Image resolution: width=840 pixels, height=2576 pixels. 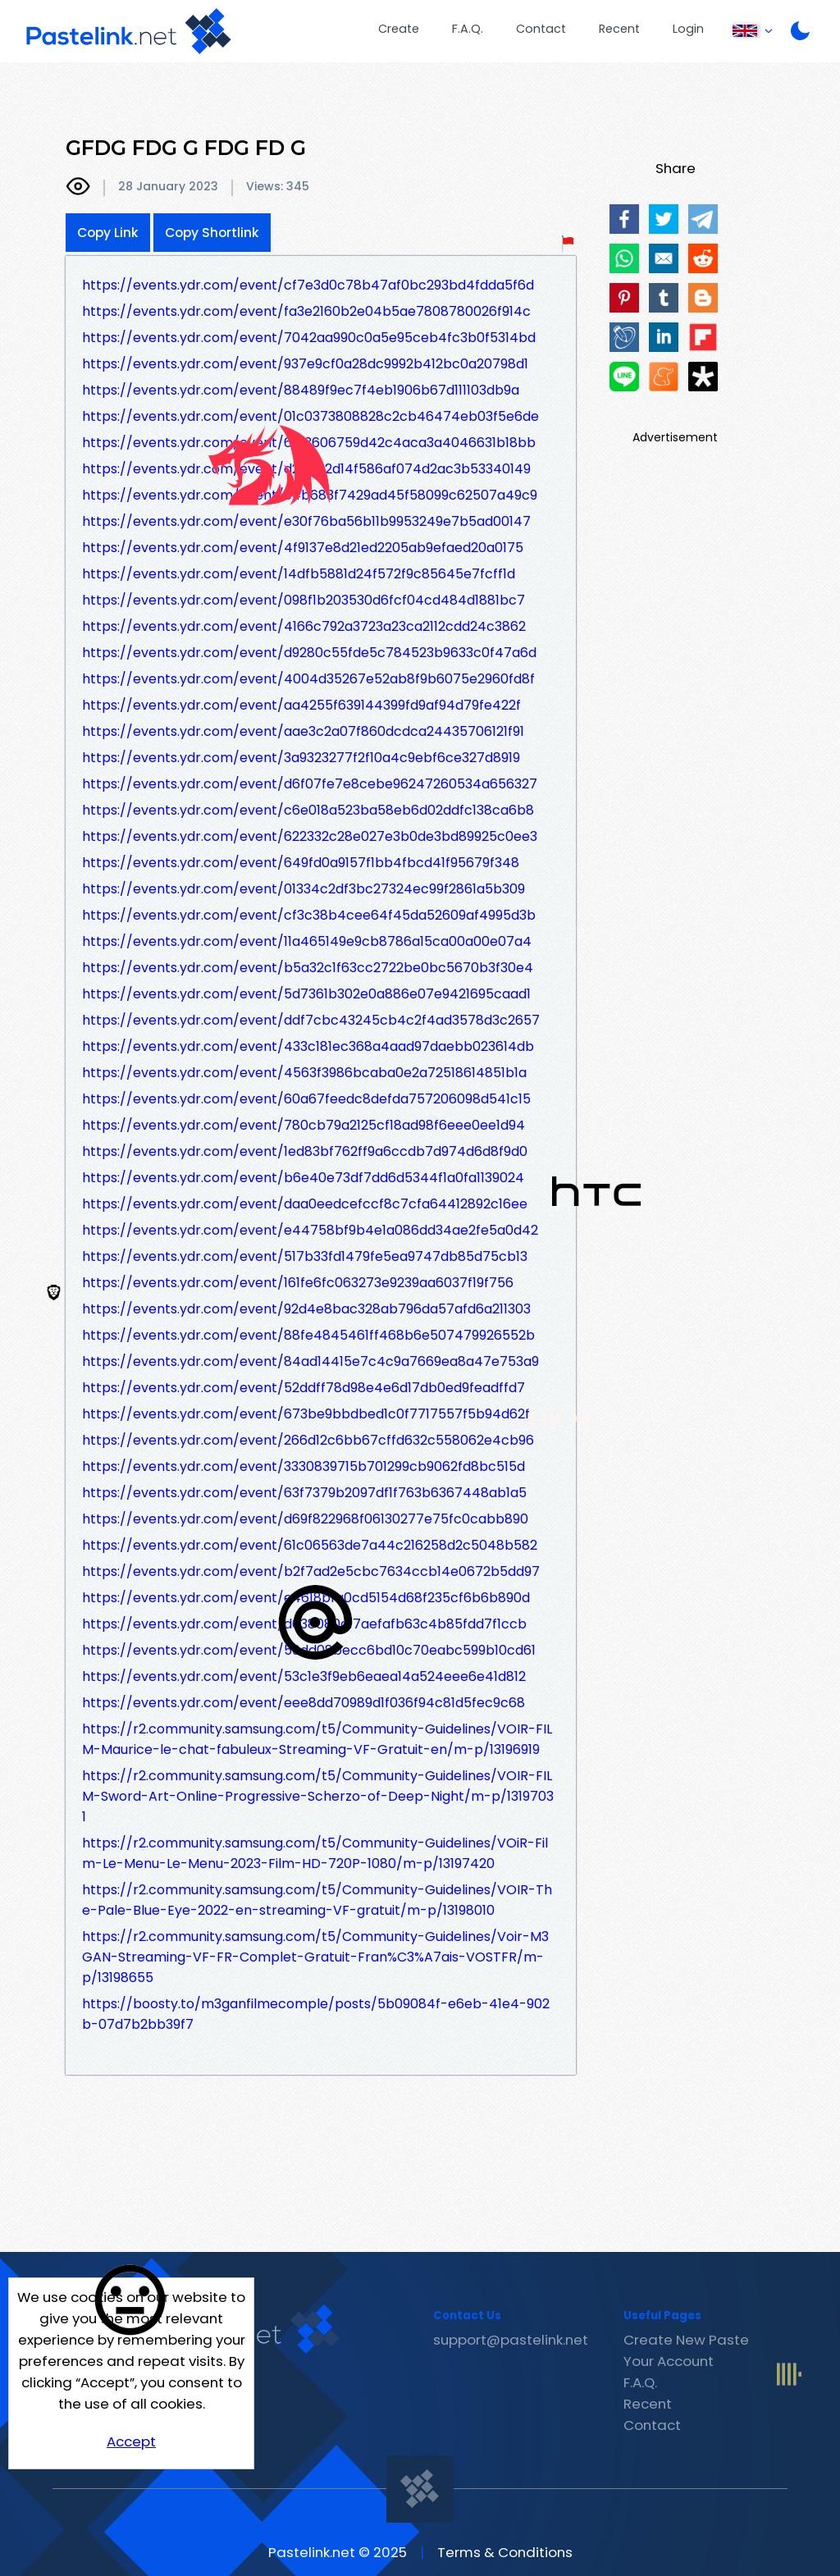 I want to click on visit the Dior official website, so click(x=562, y=1418).